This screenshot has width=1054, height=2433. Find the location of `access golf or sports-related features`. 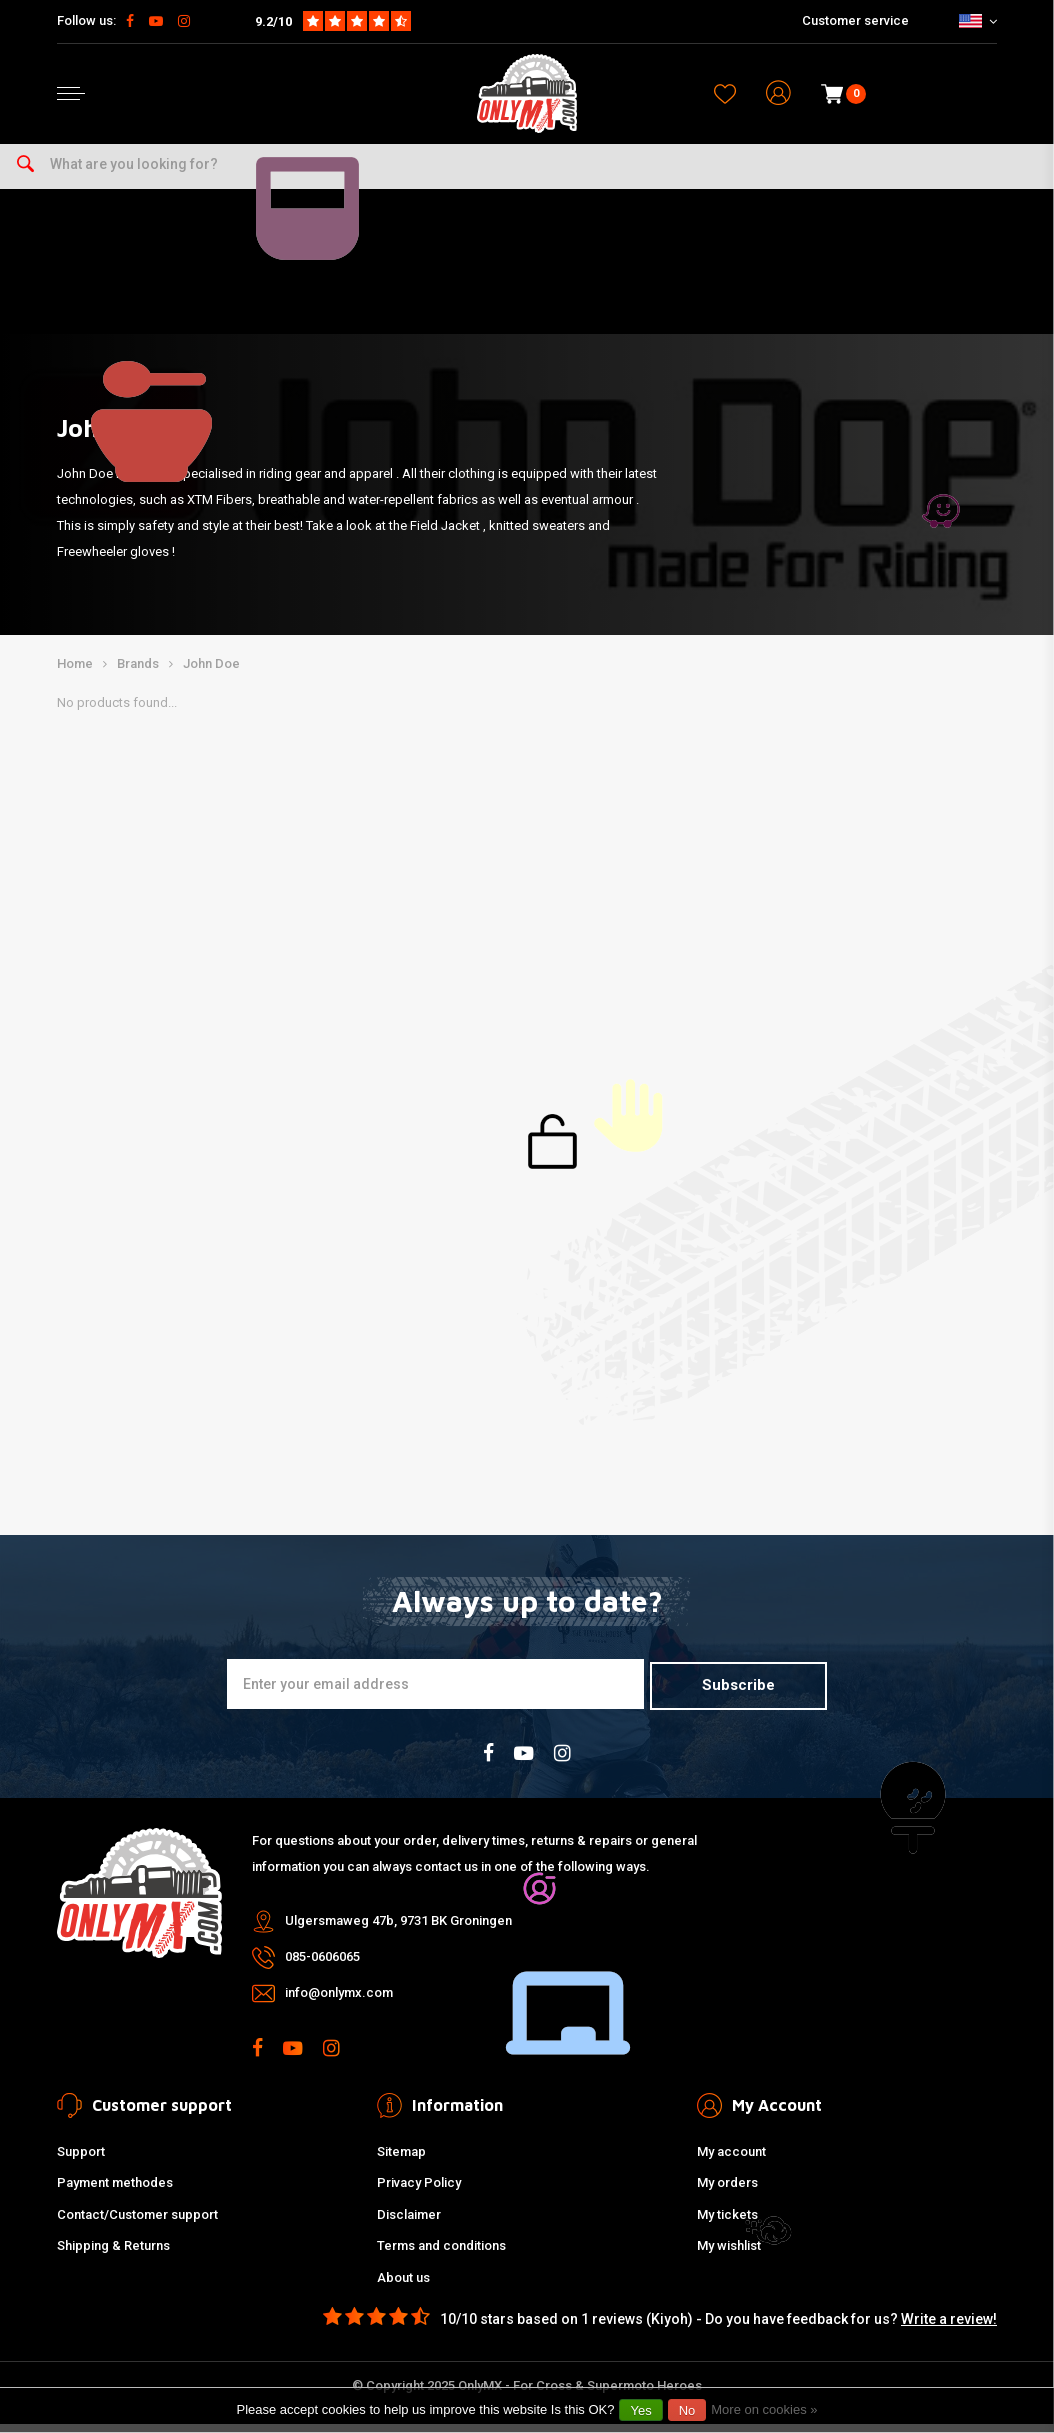

access golf or sports-related features is located at coordinates (913, 1805).